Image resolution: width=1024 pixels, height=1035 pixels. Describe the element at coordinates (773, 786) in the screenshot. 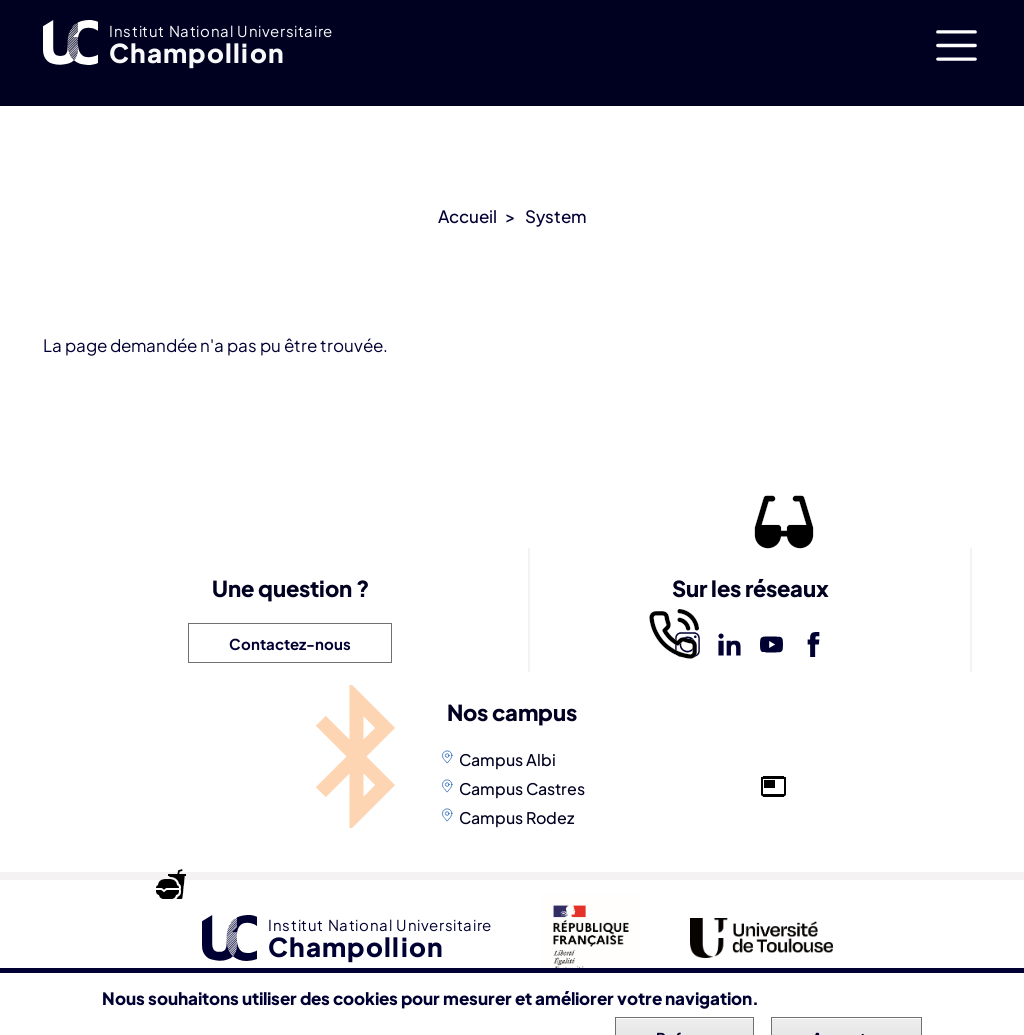

I see `view featured or highlighted video content` at that location.